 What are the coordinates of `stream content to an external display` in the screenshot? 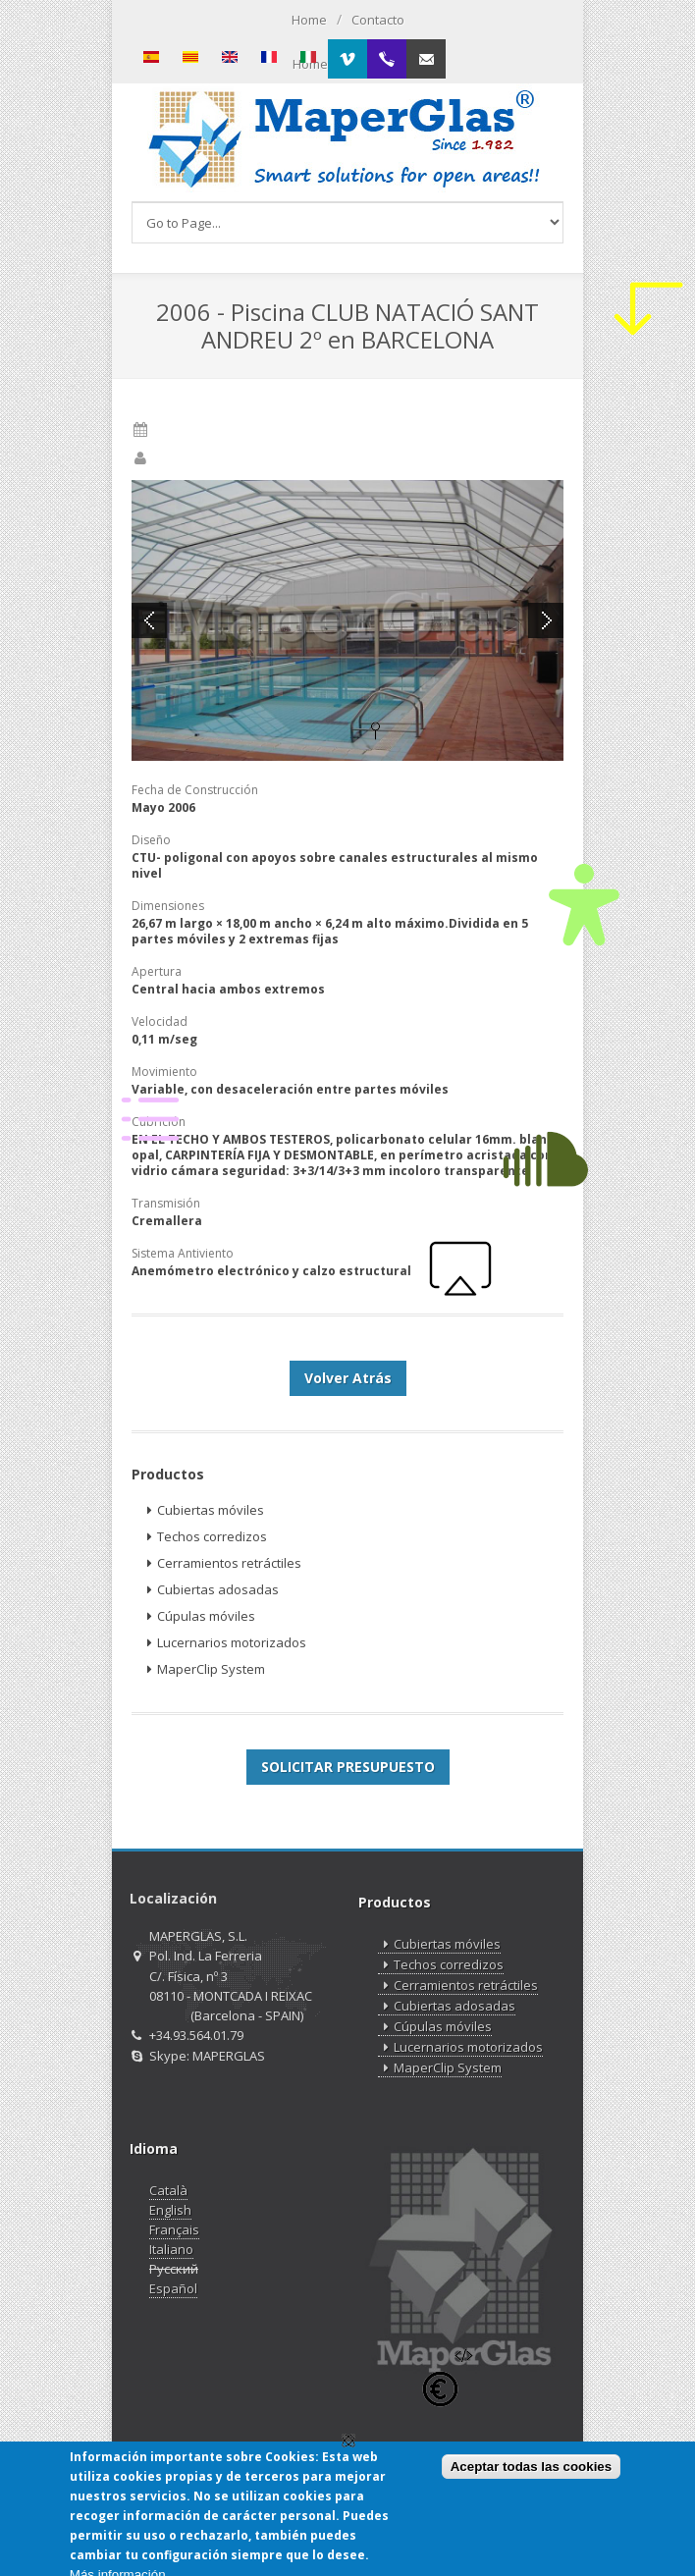 It's located at (460, 1267).